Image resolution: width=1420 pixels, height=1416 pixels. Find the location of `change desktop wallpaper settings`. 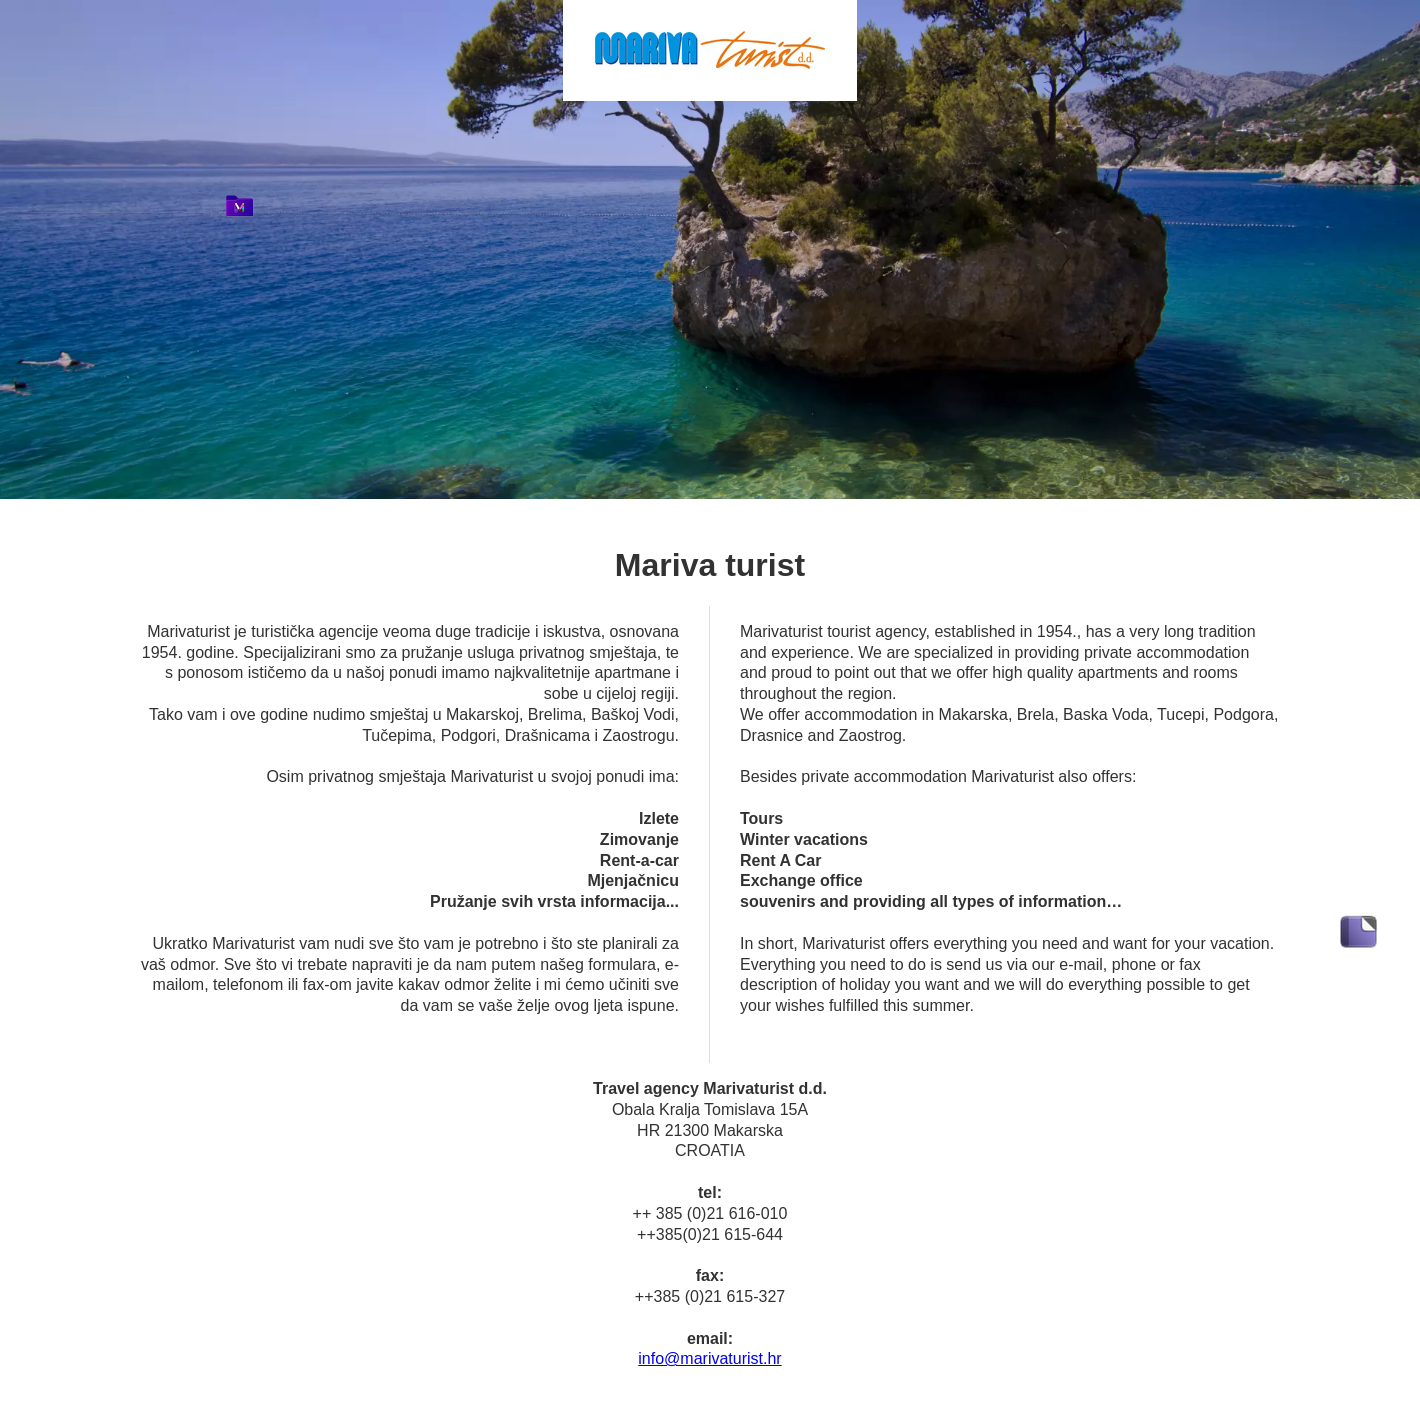

change desktop wallpaper settings is located at coordinates (1358, 930).